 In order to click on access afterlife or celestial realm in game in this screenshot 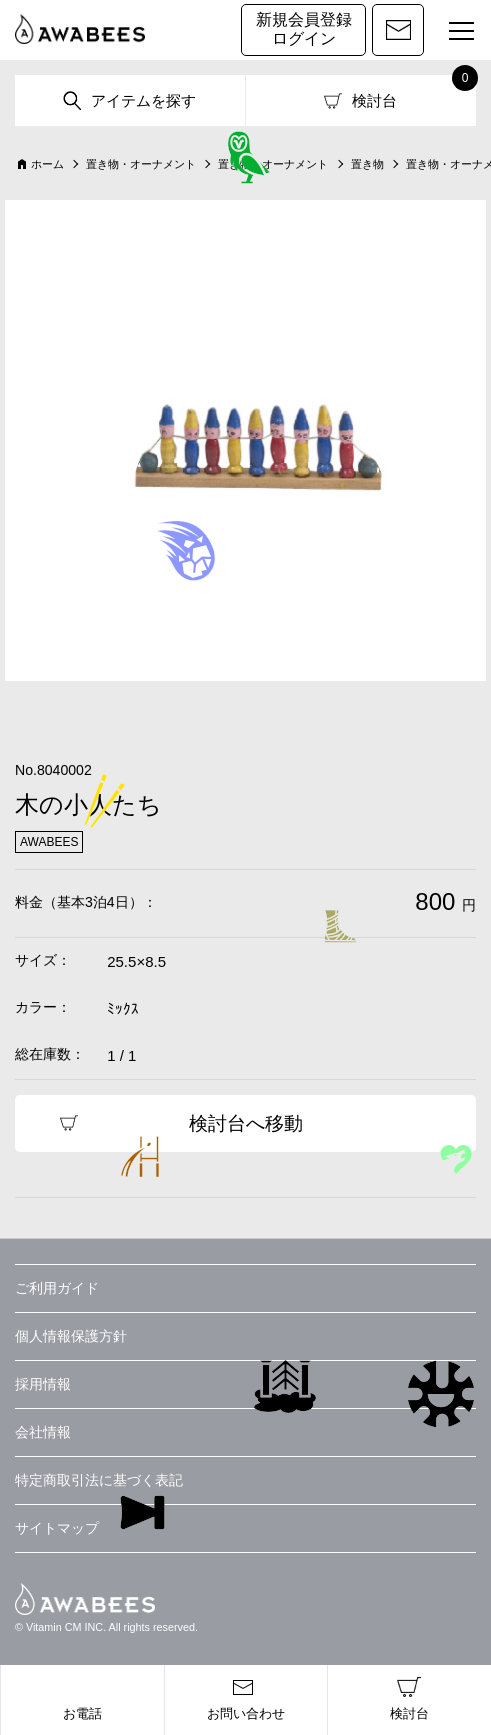, I will do `click(285, 1386)`.